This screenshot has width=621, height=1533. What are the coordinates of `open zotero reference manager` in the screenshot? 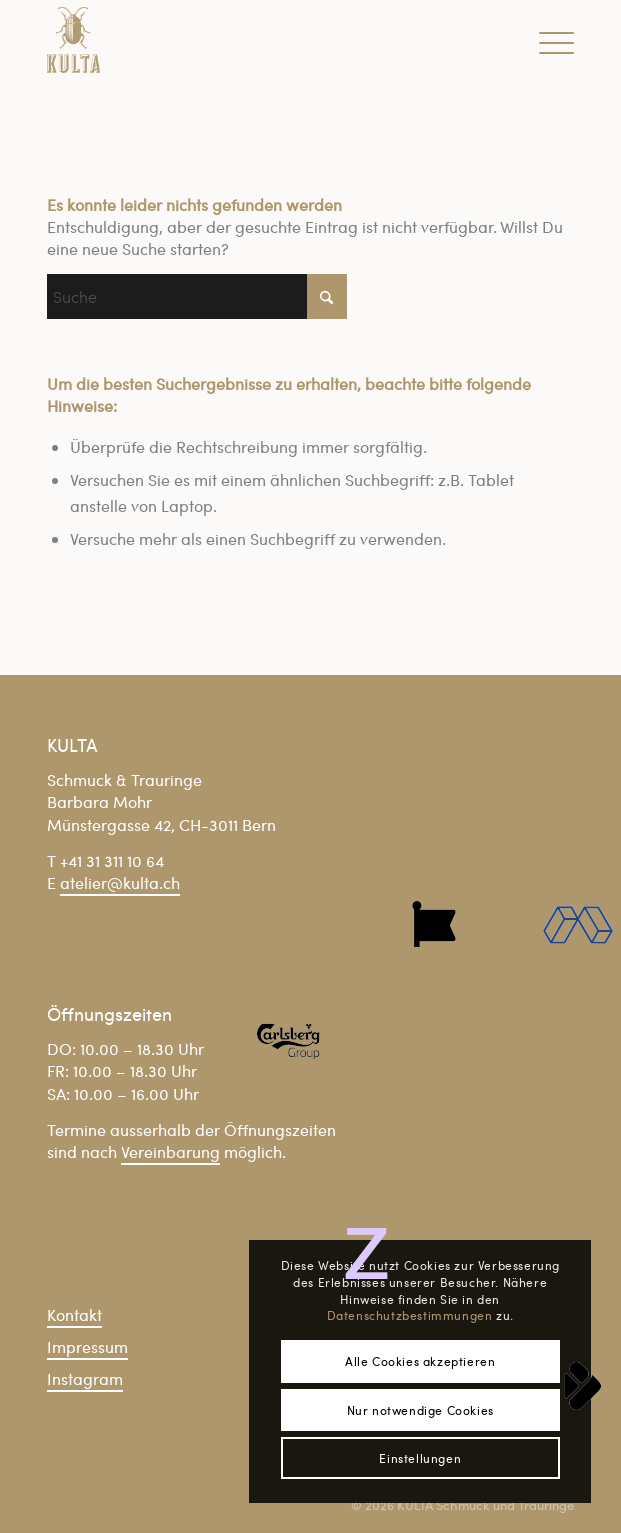 It's located at (366, 1253).